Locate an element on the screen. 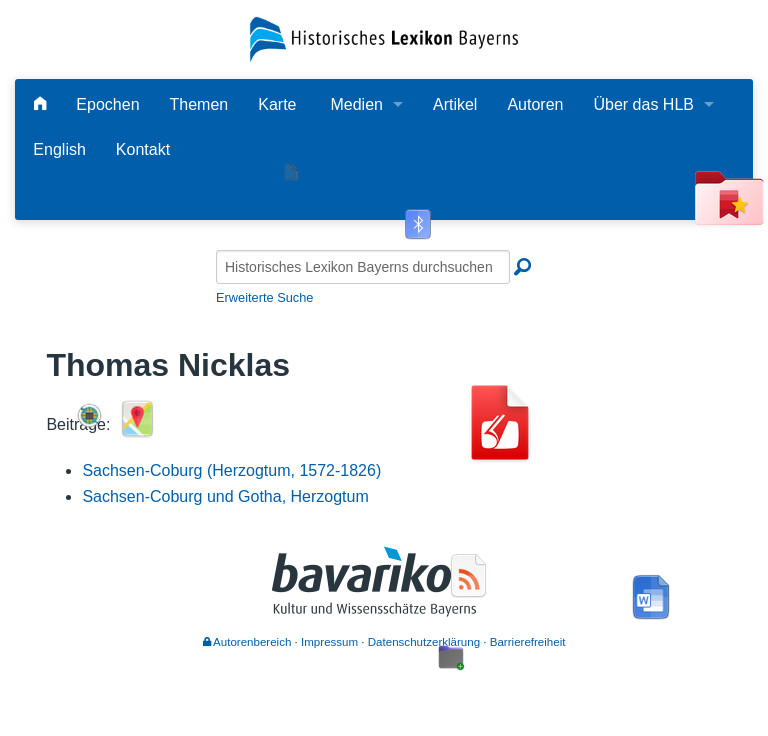 The height and width of the screenshot is (736, 768). an RSS feed file or subscription document is located at coordinates (468, 575).